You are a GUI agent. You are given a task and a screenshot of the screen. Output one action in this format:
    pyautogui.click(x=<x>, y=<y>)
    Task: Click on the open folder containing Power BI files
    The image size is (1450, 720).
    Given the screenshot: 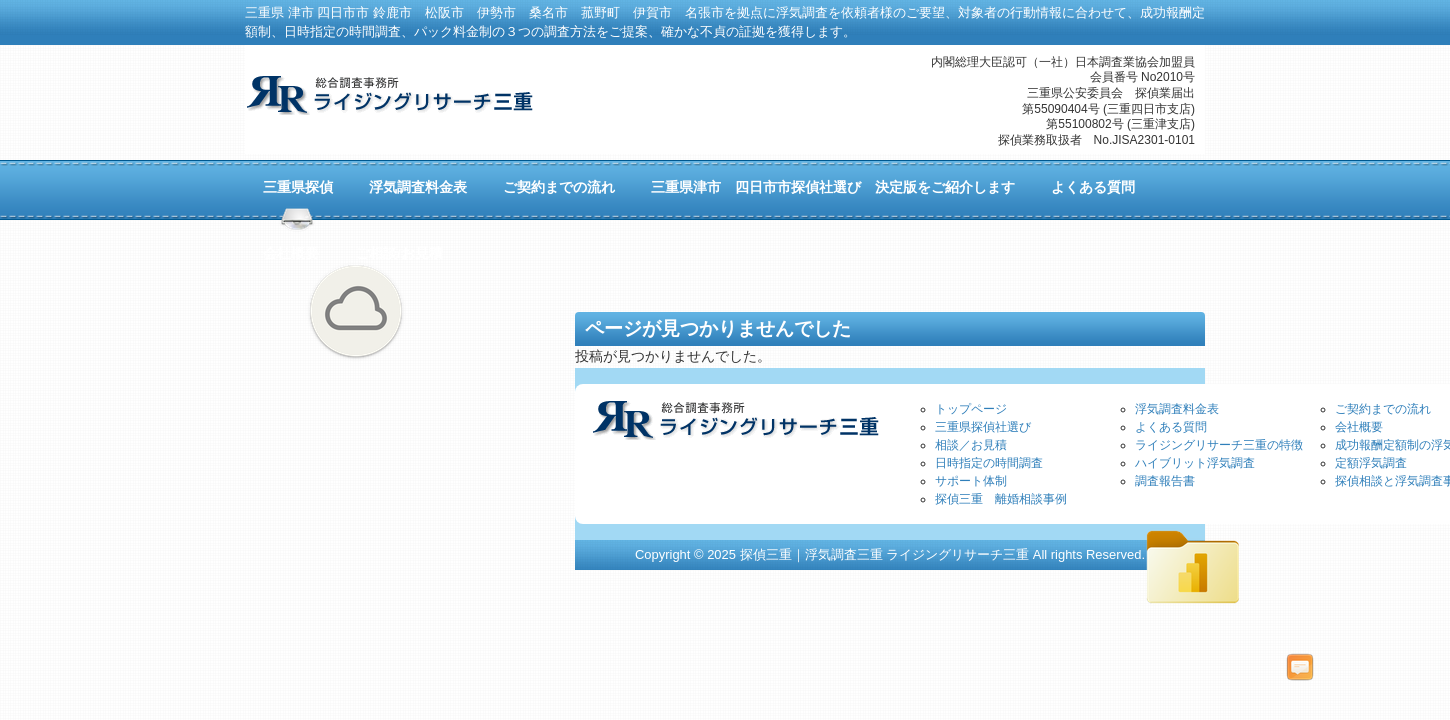 What is the action you would take?
    pyautogui.click(x=1192, y=569)
    